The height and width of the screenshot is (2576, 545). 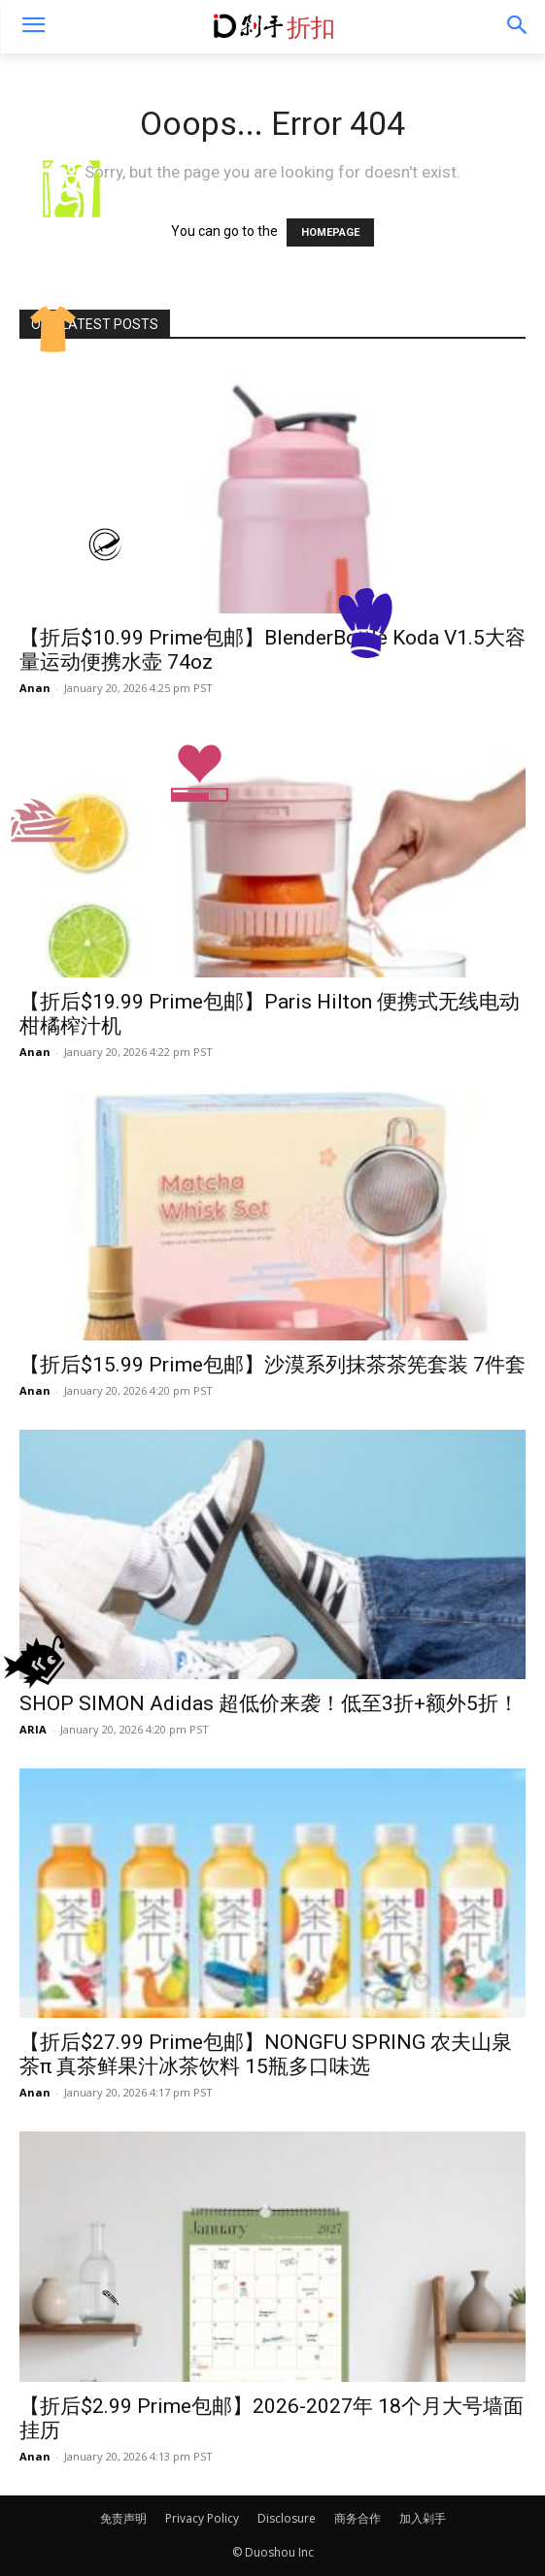 What do you see at coordinates (43, 809) in the screenshot?
I see `select speedboat or watercraft vehicle` at bounding box center [43, 809].